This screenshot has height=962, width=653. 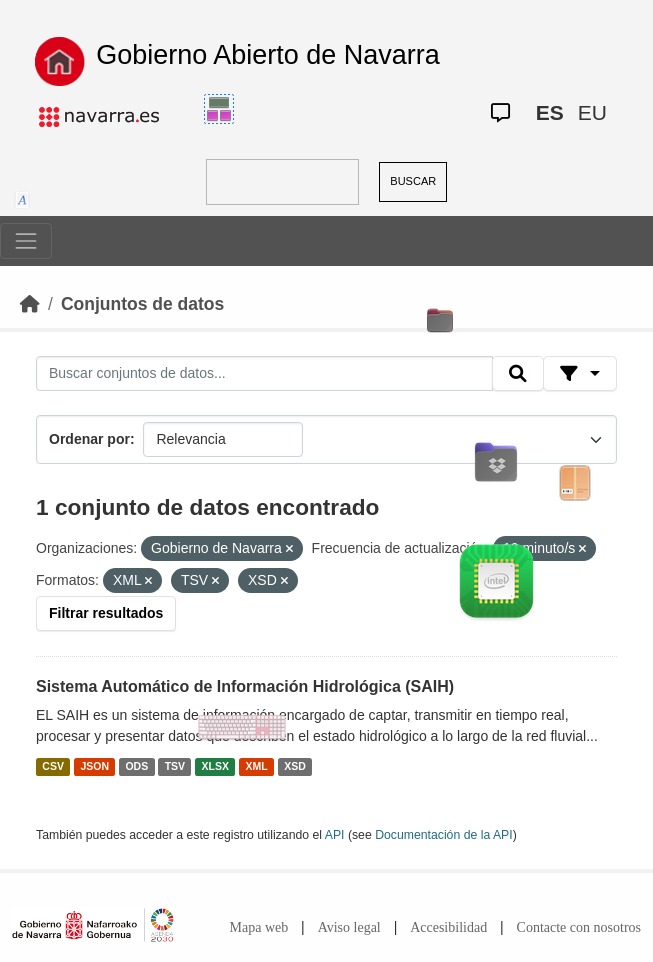 I want to click on open a folder or directory, so click(x=440, y=320).